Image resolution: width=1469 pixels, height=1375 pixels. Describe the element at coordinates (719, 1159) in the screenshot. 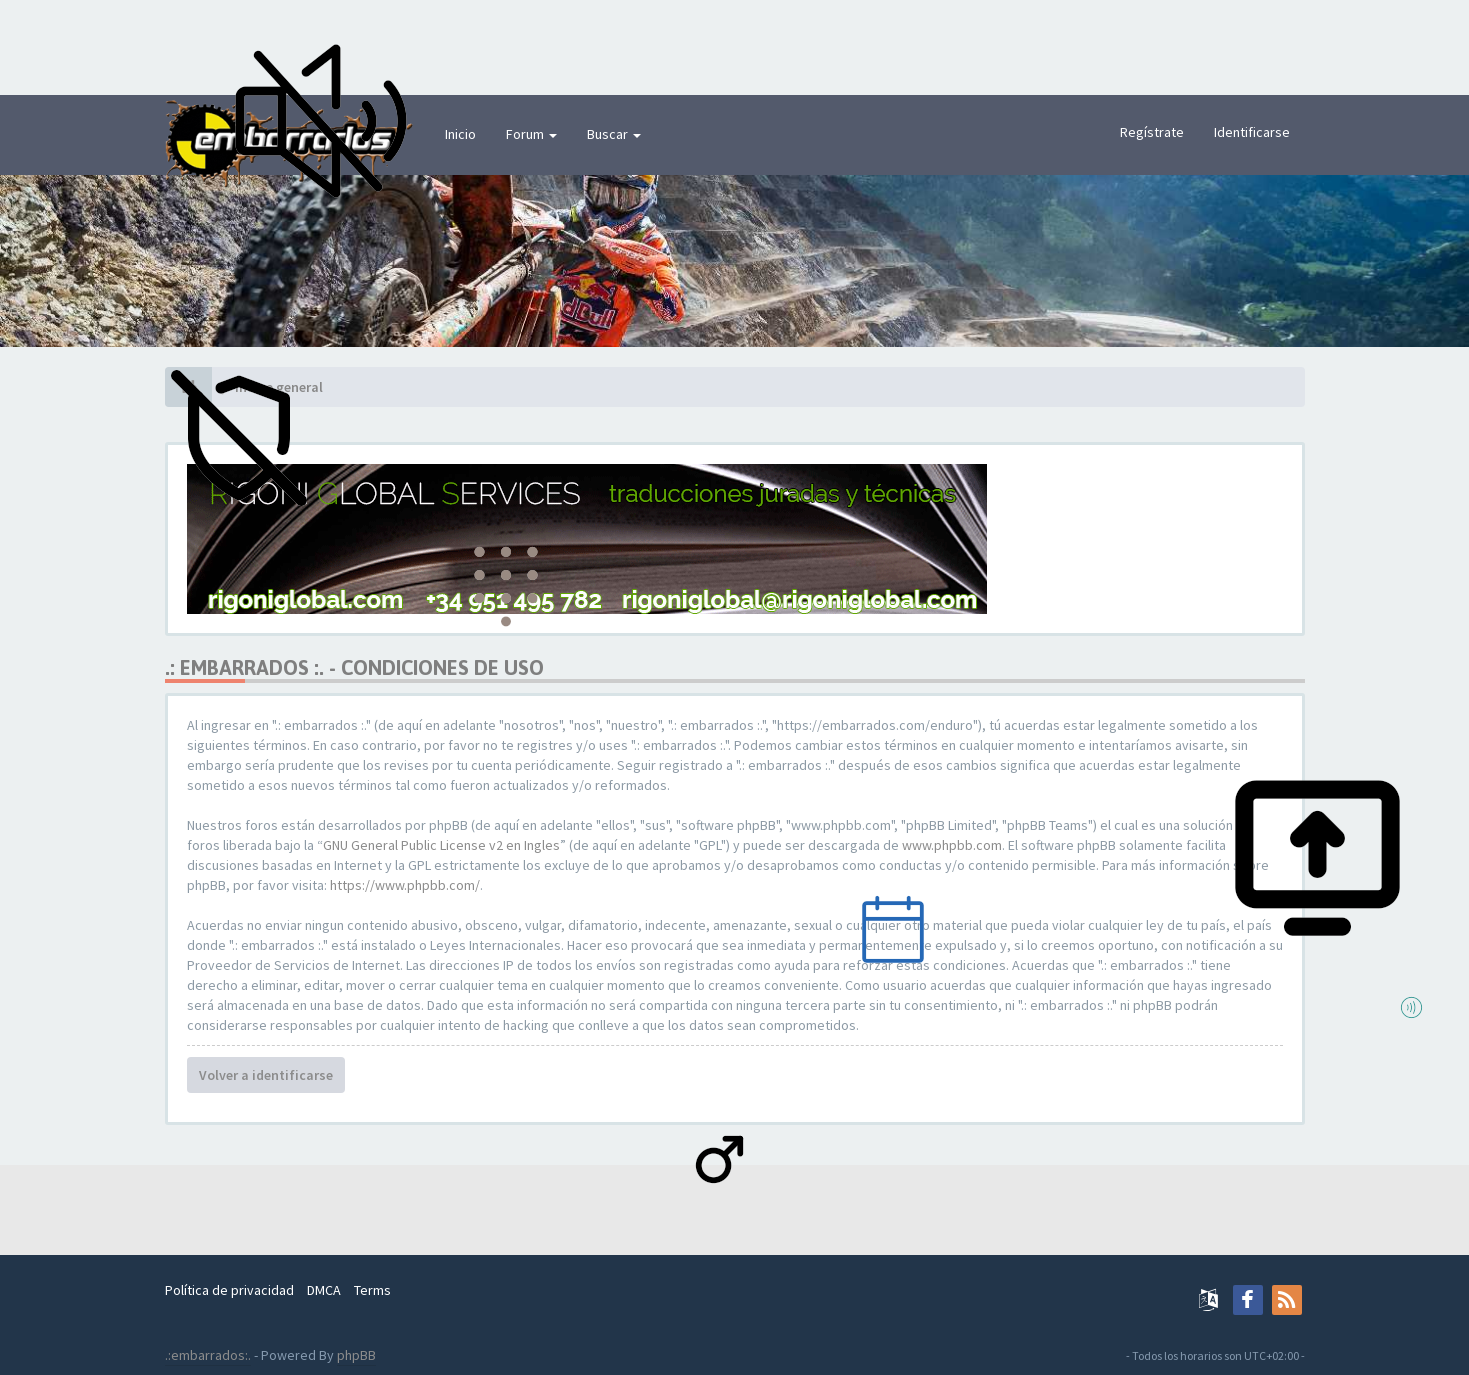

I see `indicates male or masculine gender` at that location.